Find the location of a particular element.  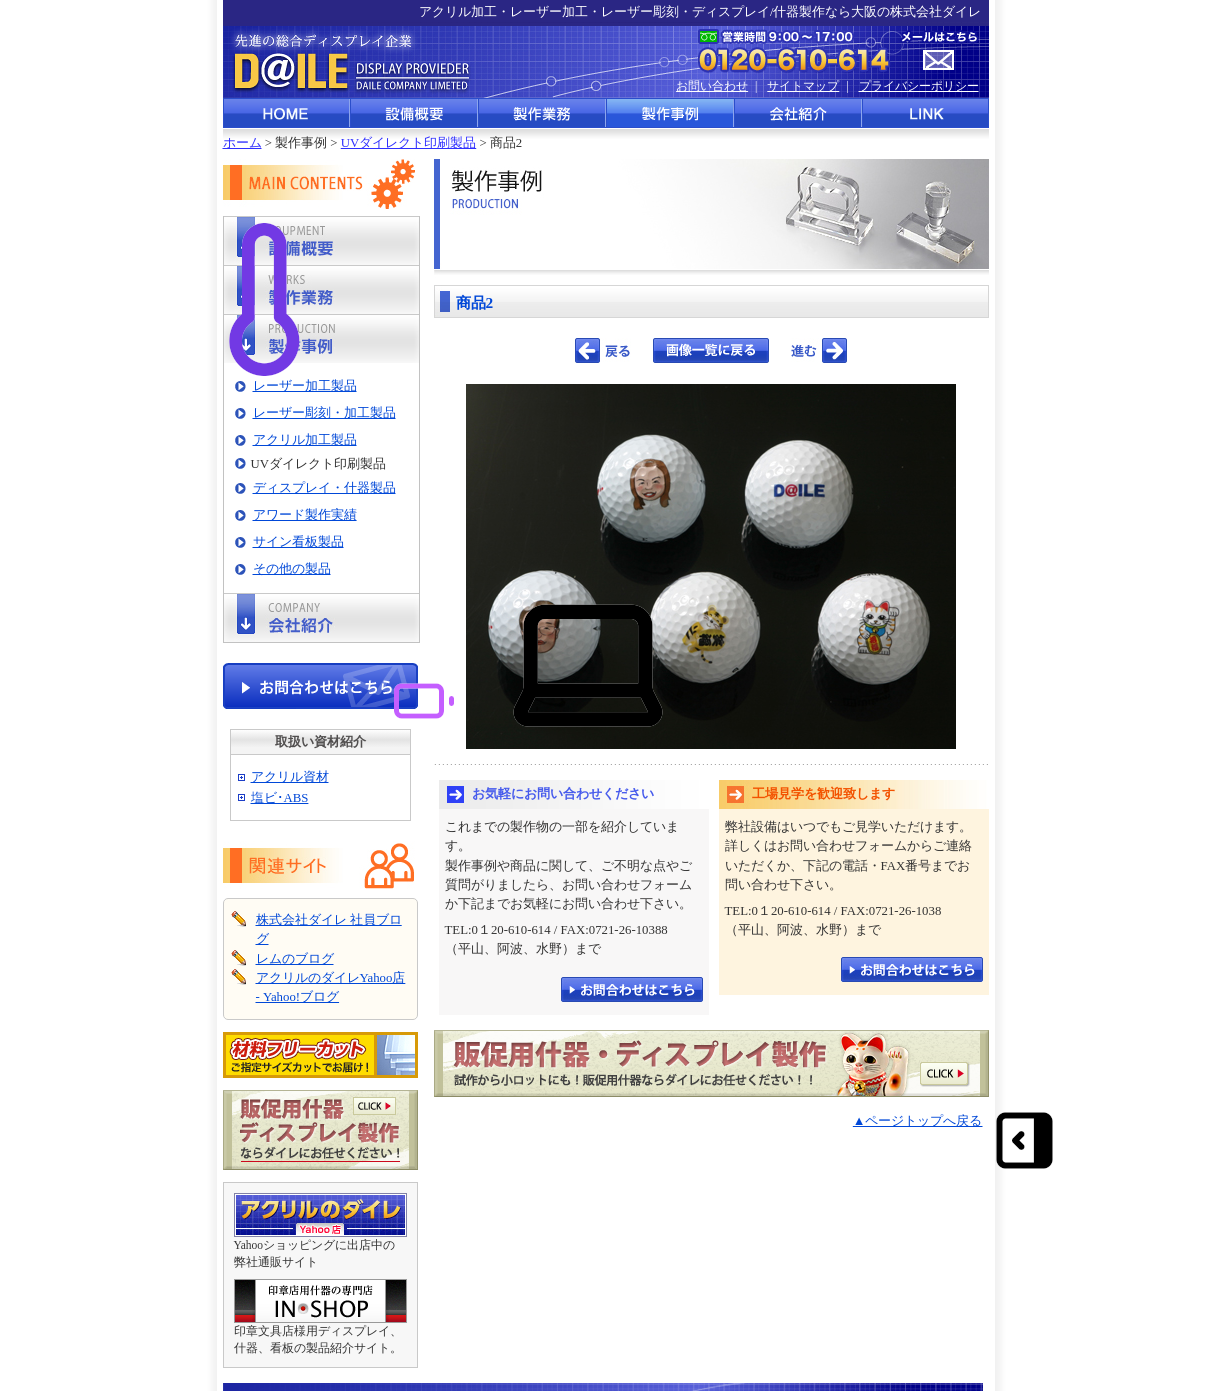

switch to desktop view is located at coordinates (588, 662).